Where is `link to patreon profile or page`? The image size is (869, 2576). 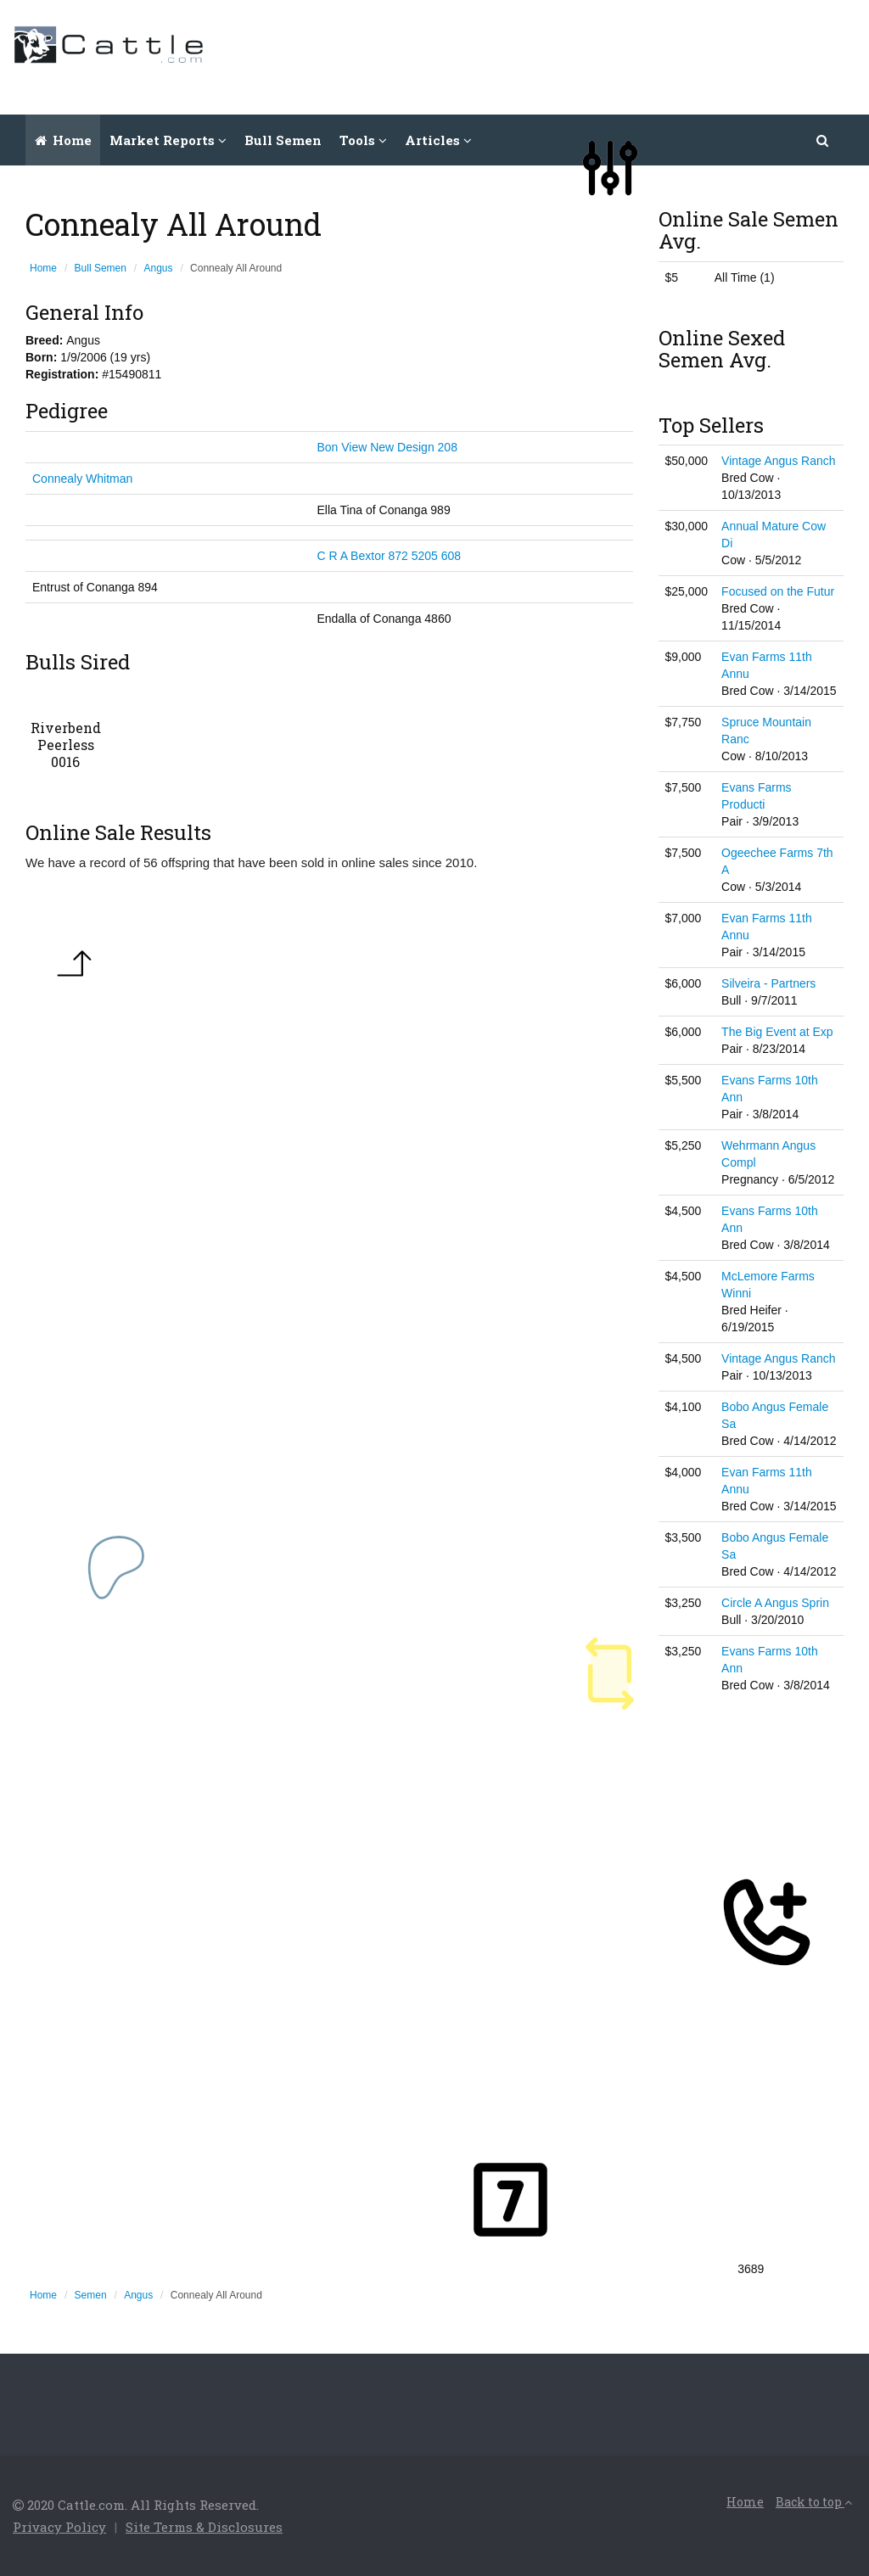
link to patreon profile or page is located at coordinates (114, 1566).